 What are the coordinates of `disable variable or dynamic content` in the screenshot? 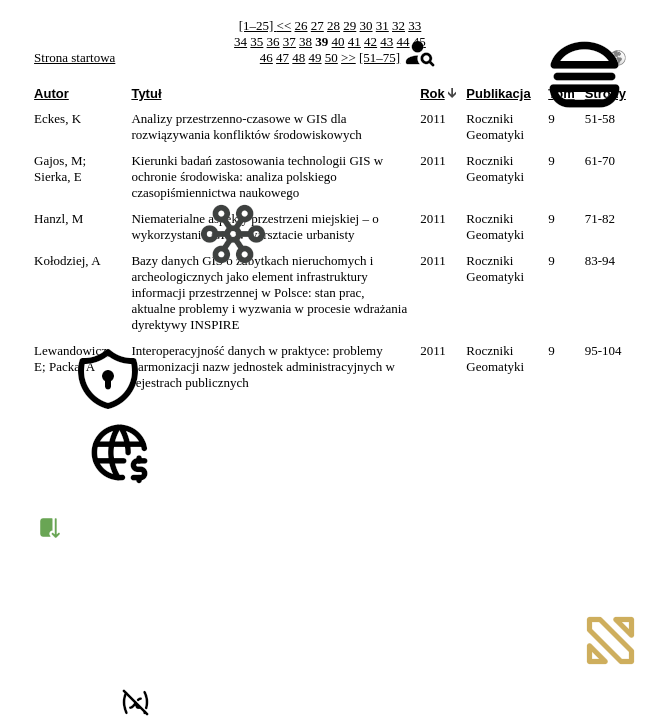 It's located at (135, 702).